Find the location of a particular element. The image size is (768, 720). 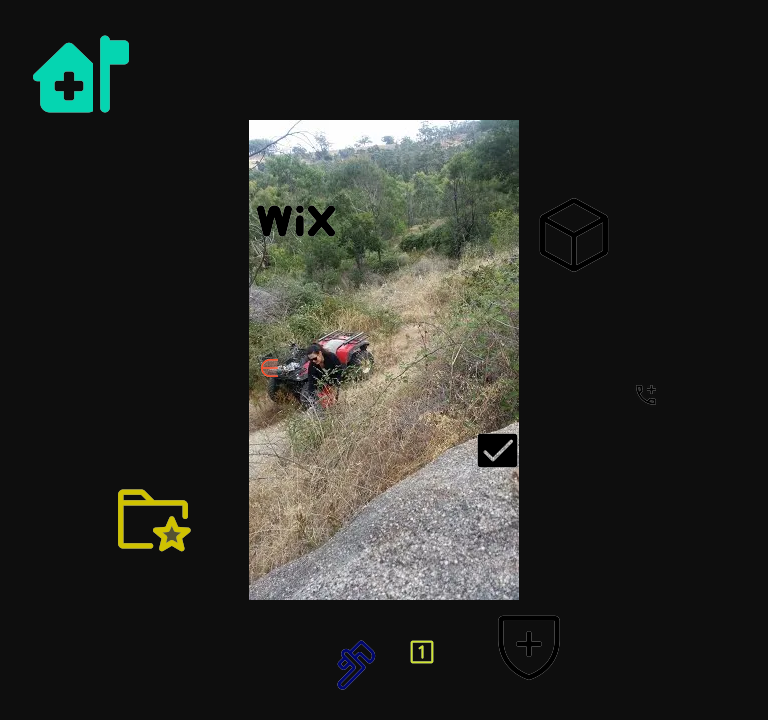

confirm or submit an action is located at coordinates (497, 450).